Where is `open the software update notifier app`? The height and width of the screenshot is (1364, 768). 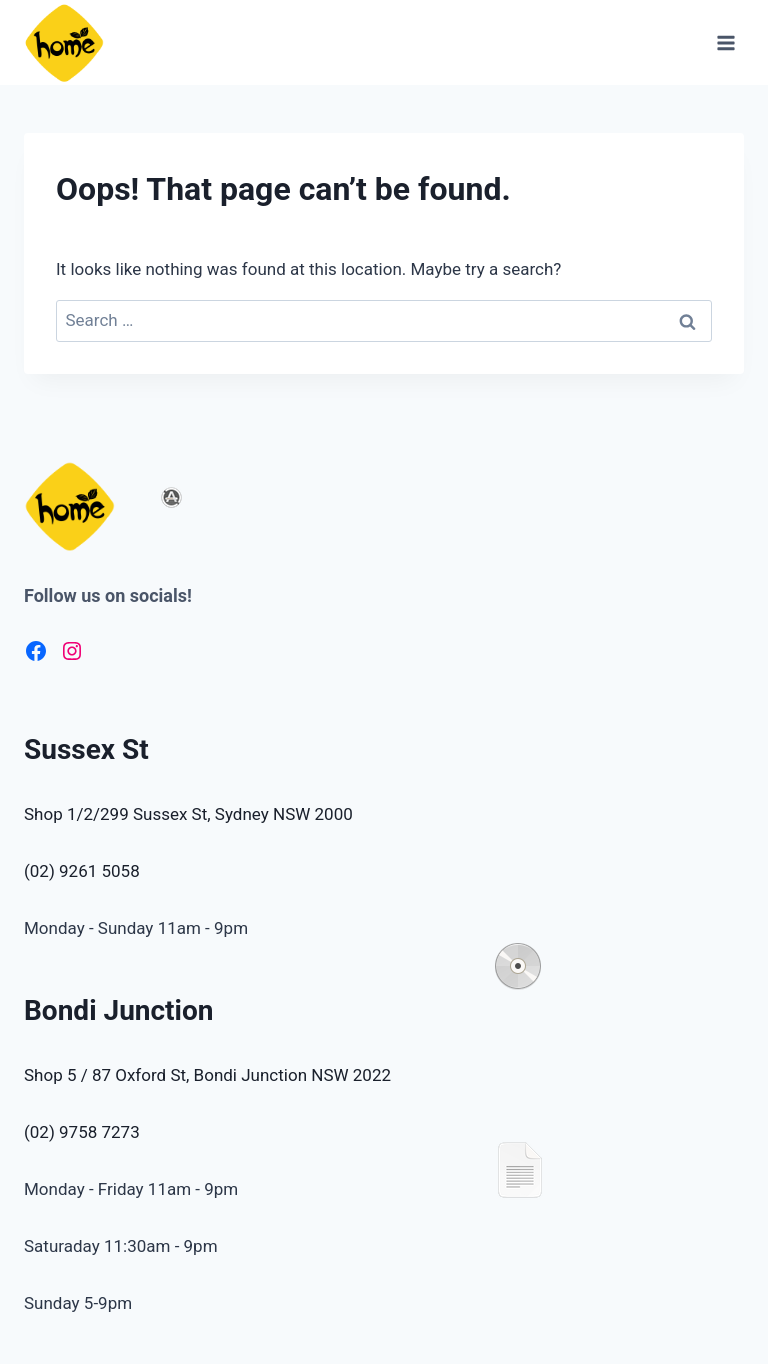
open the software update notifier app is located at coordinates (171, 497).